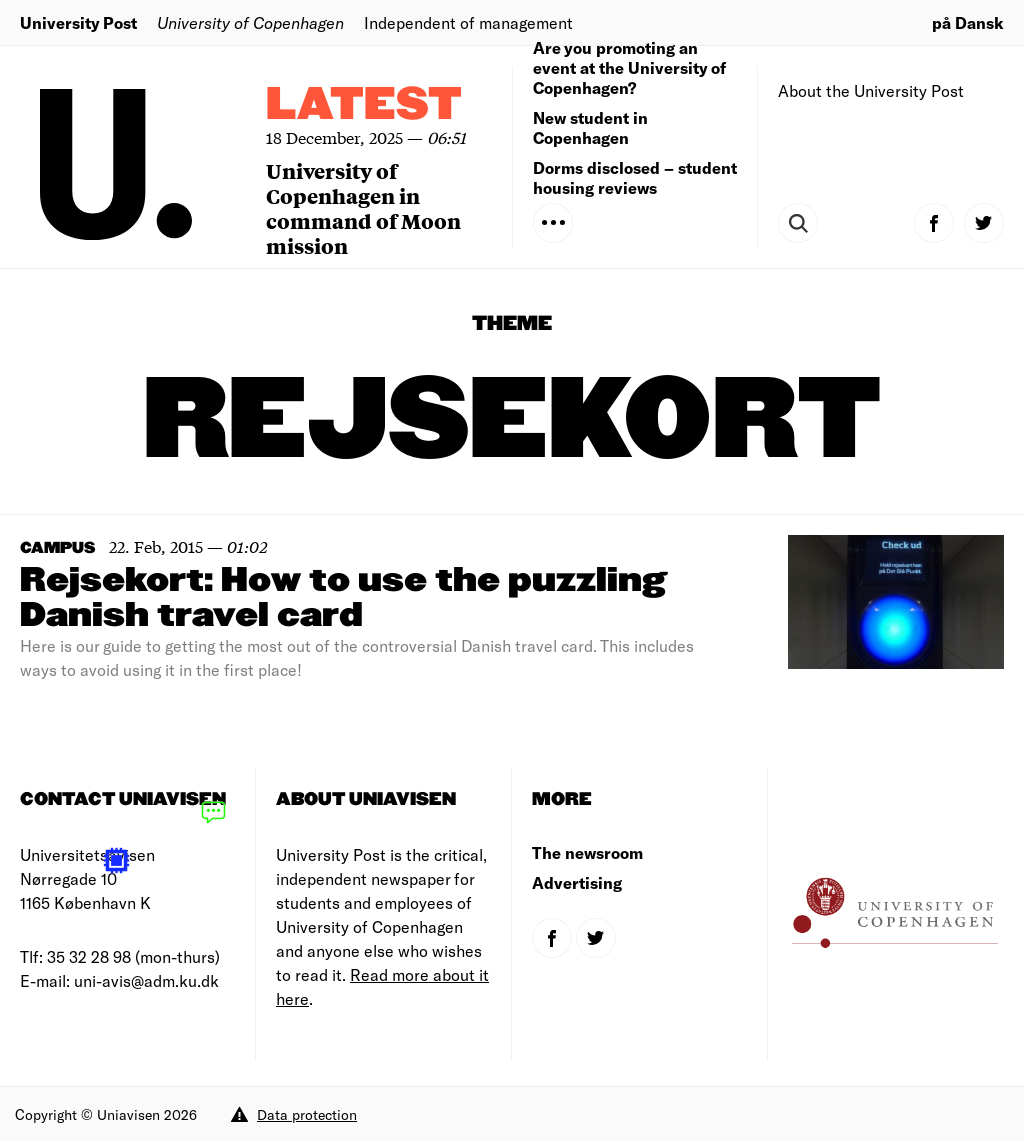 This screenshot has width=1024, height=1141. I want to click on view hardware or processor information, so click(116, 860).